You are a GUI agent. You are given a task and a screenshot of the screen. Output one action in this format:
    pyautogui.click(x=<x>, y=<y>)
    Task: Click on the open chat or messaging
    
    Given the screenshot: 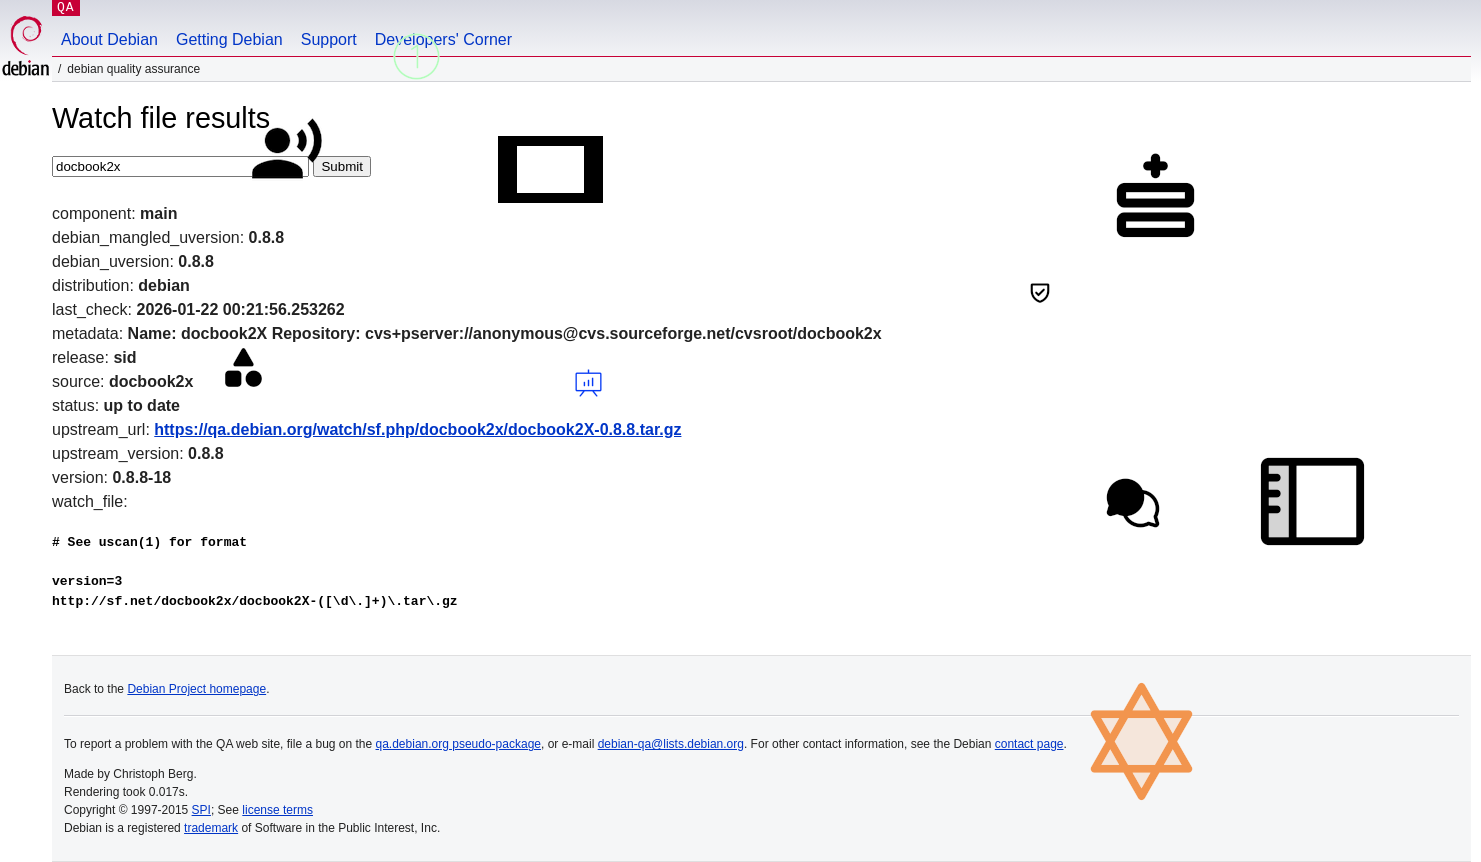 What is the action you would take?
    pyautogui.click(x=1133, y=503)
    